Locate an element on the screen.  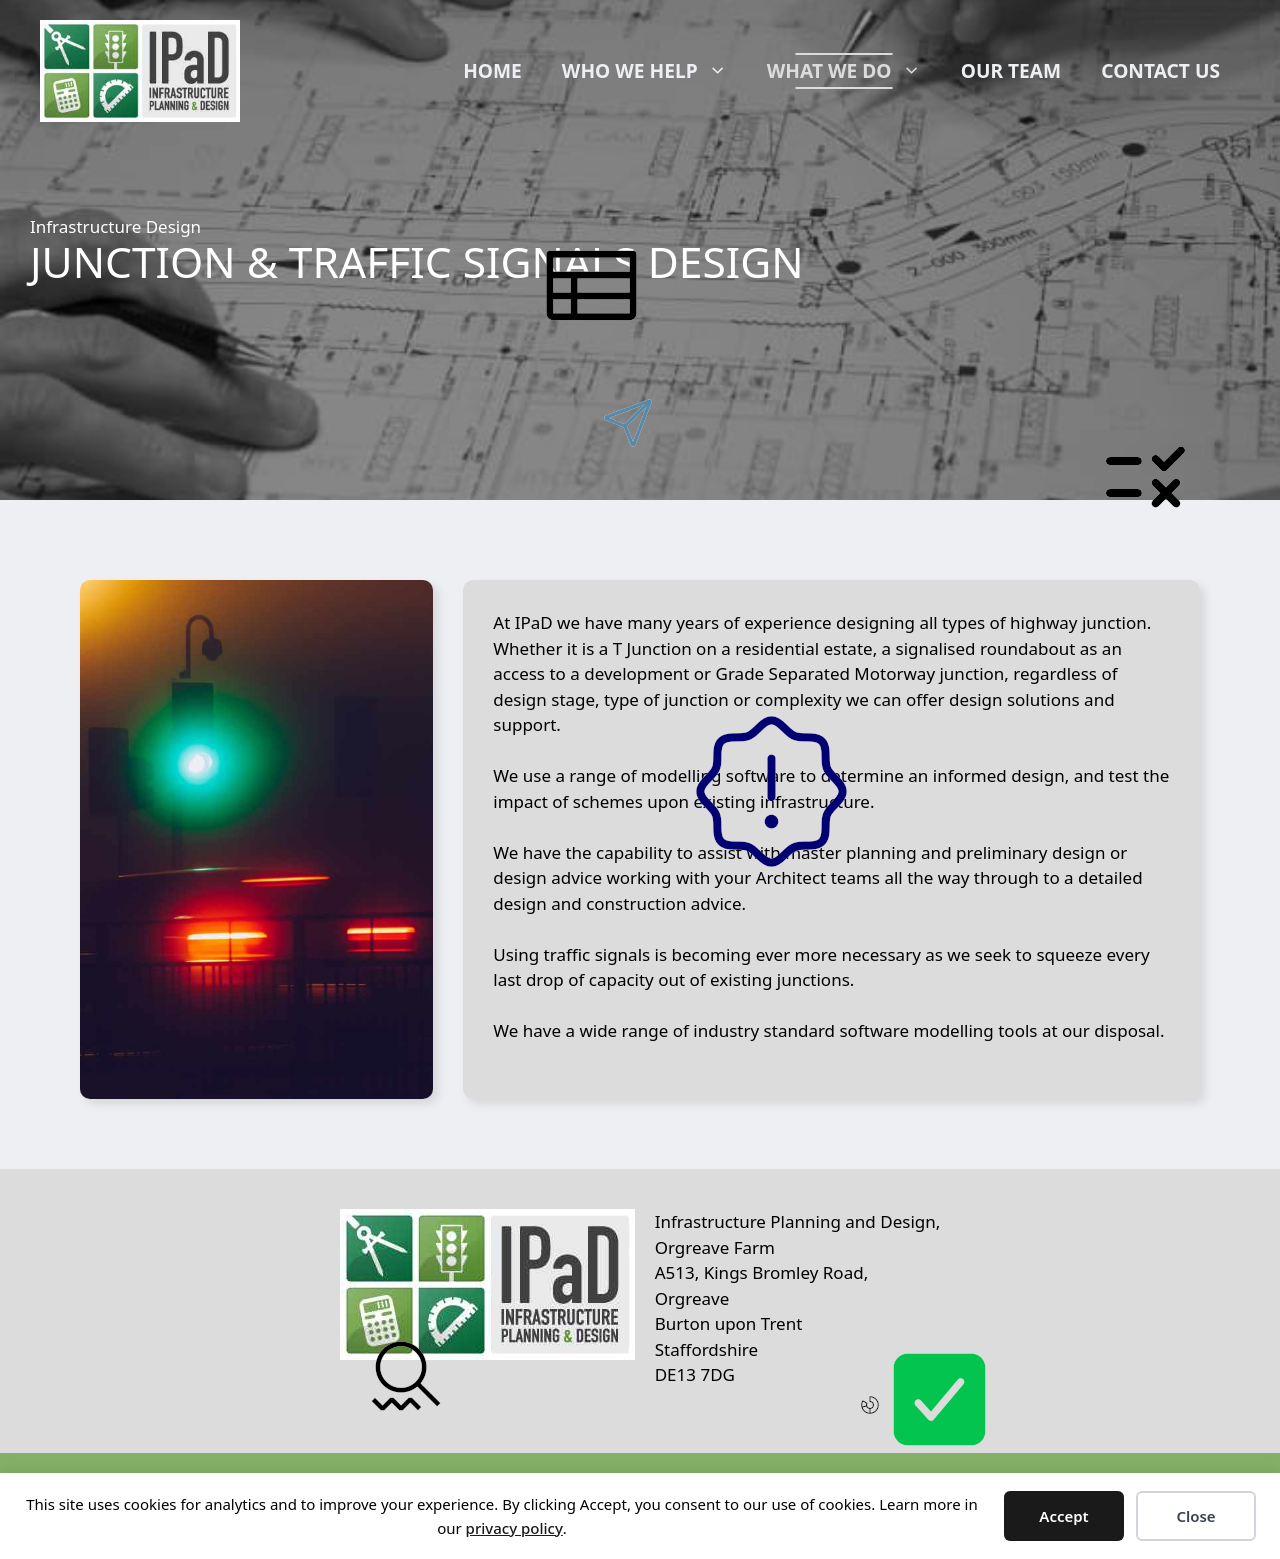
select or confirm an option is located at coordinates (939, 1399).